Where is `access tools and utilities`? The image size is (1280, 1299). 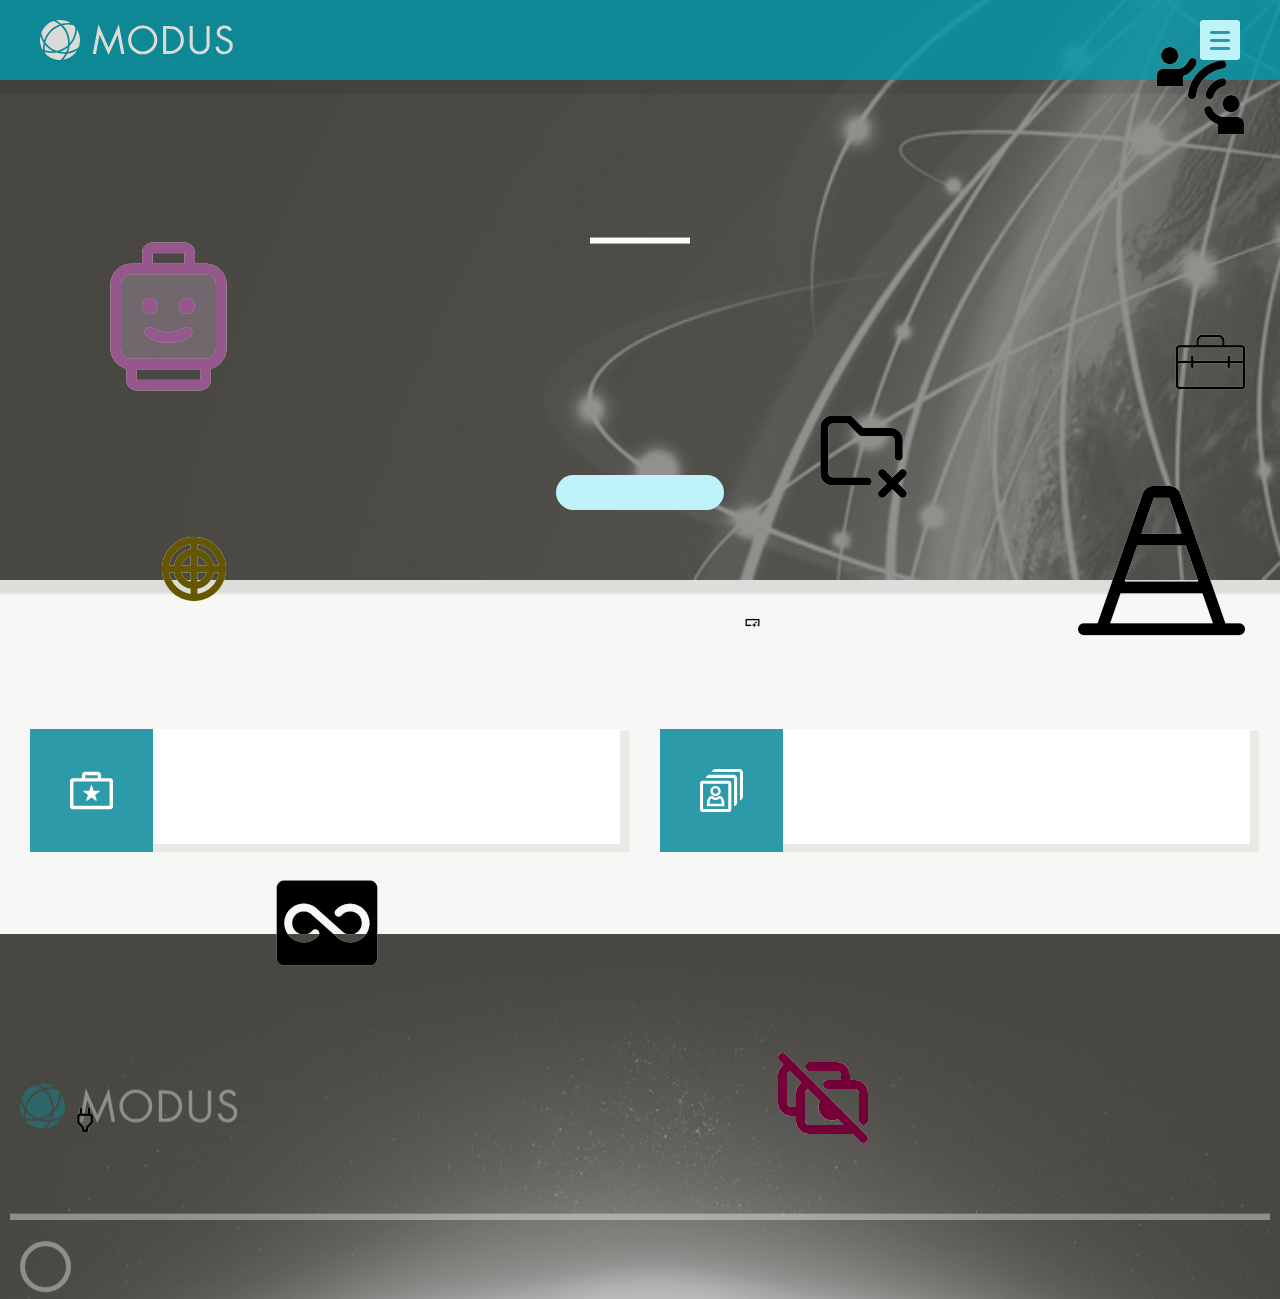 access tools and utilities is located at coordinates (1210, 364).